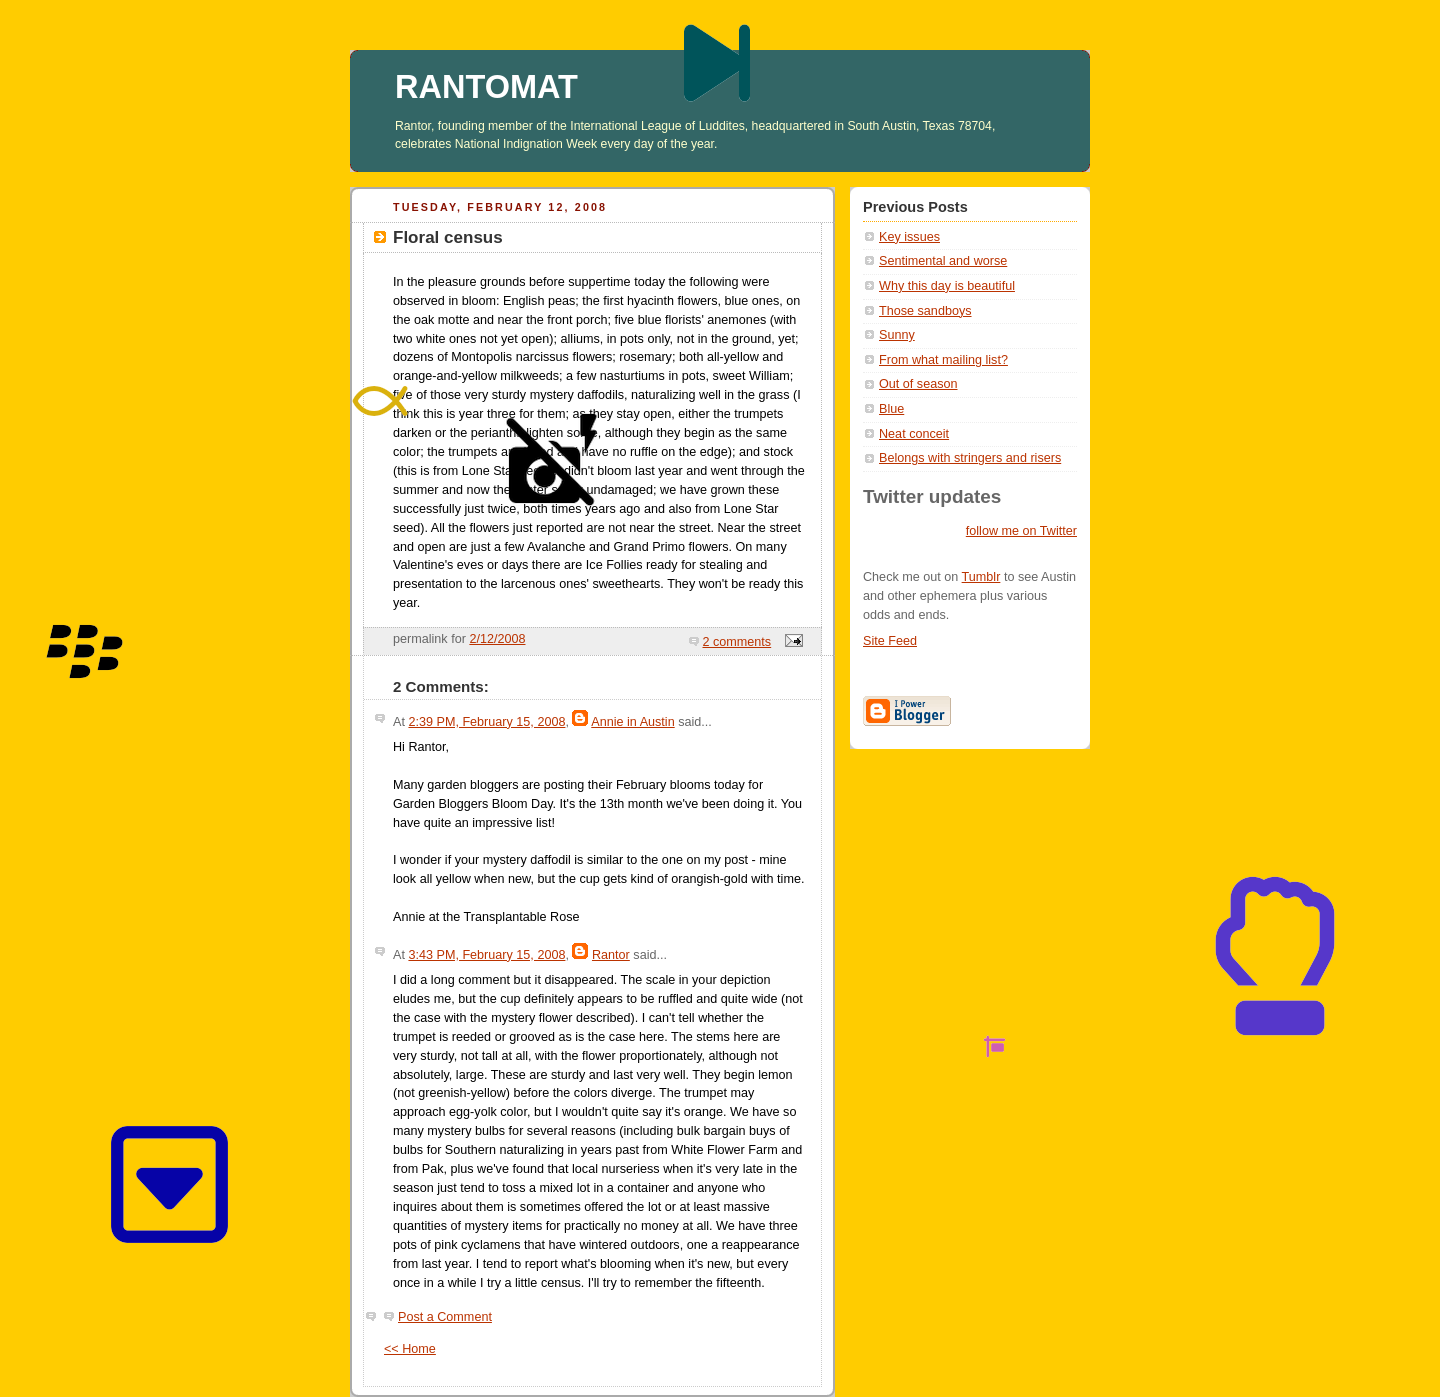 This screenshot has height=1397, width=1440. I want to click on indicates christian or faith-based content, so click(380, 401).